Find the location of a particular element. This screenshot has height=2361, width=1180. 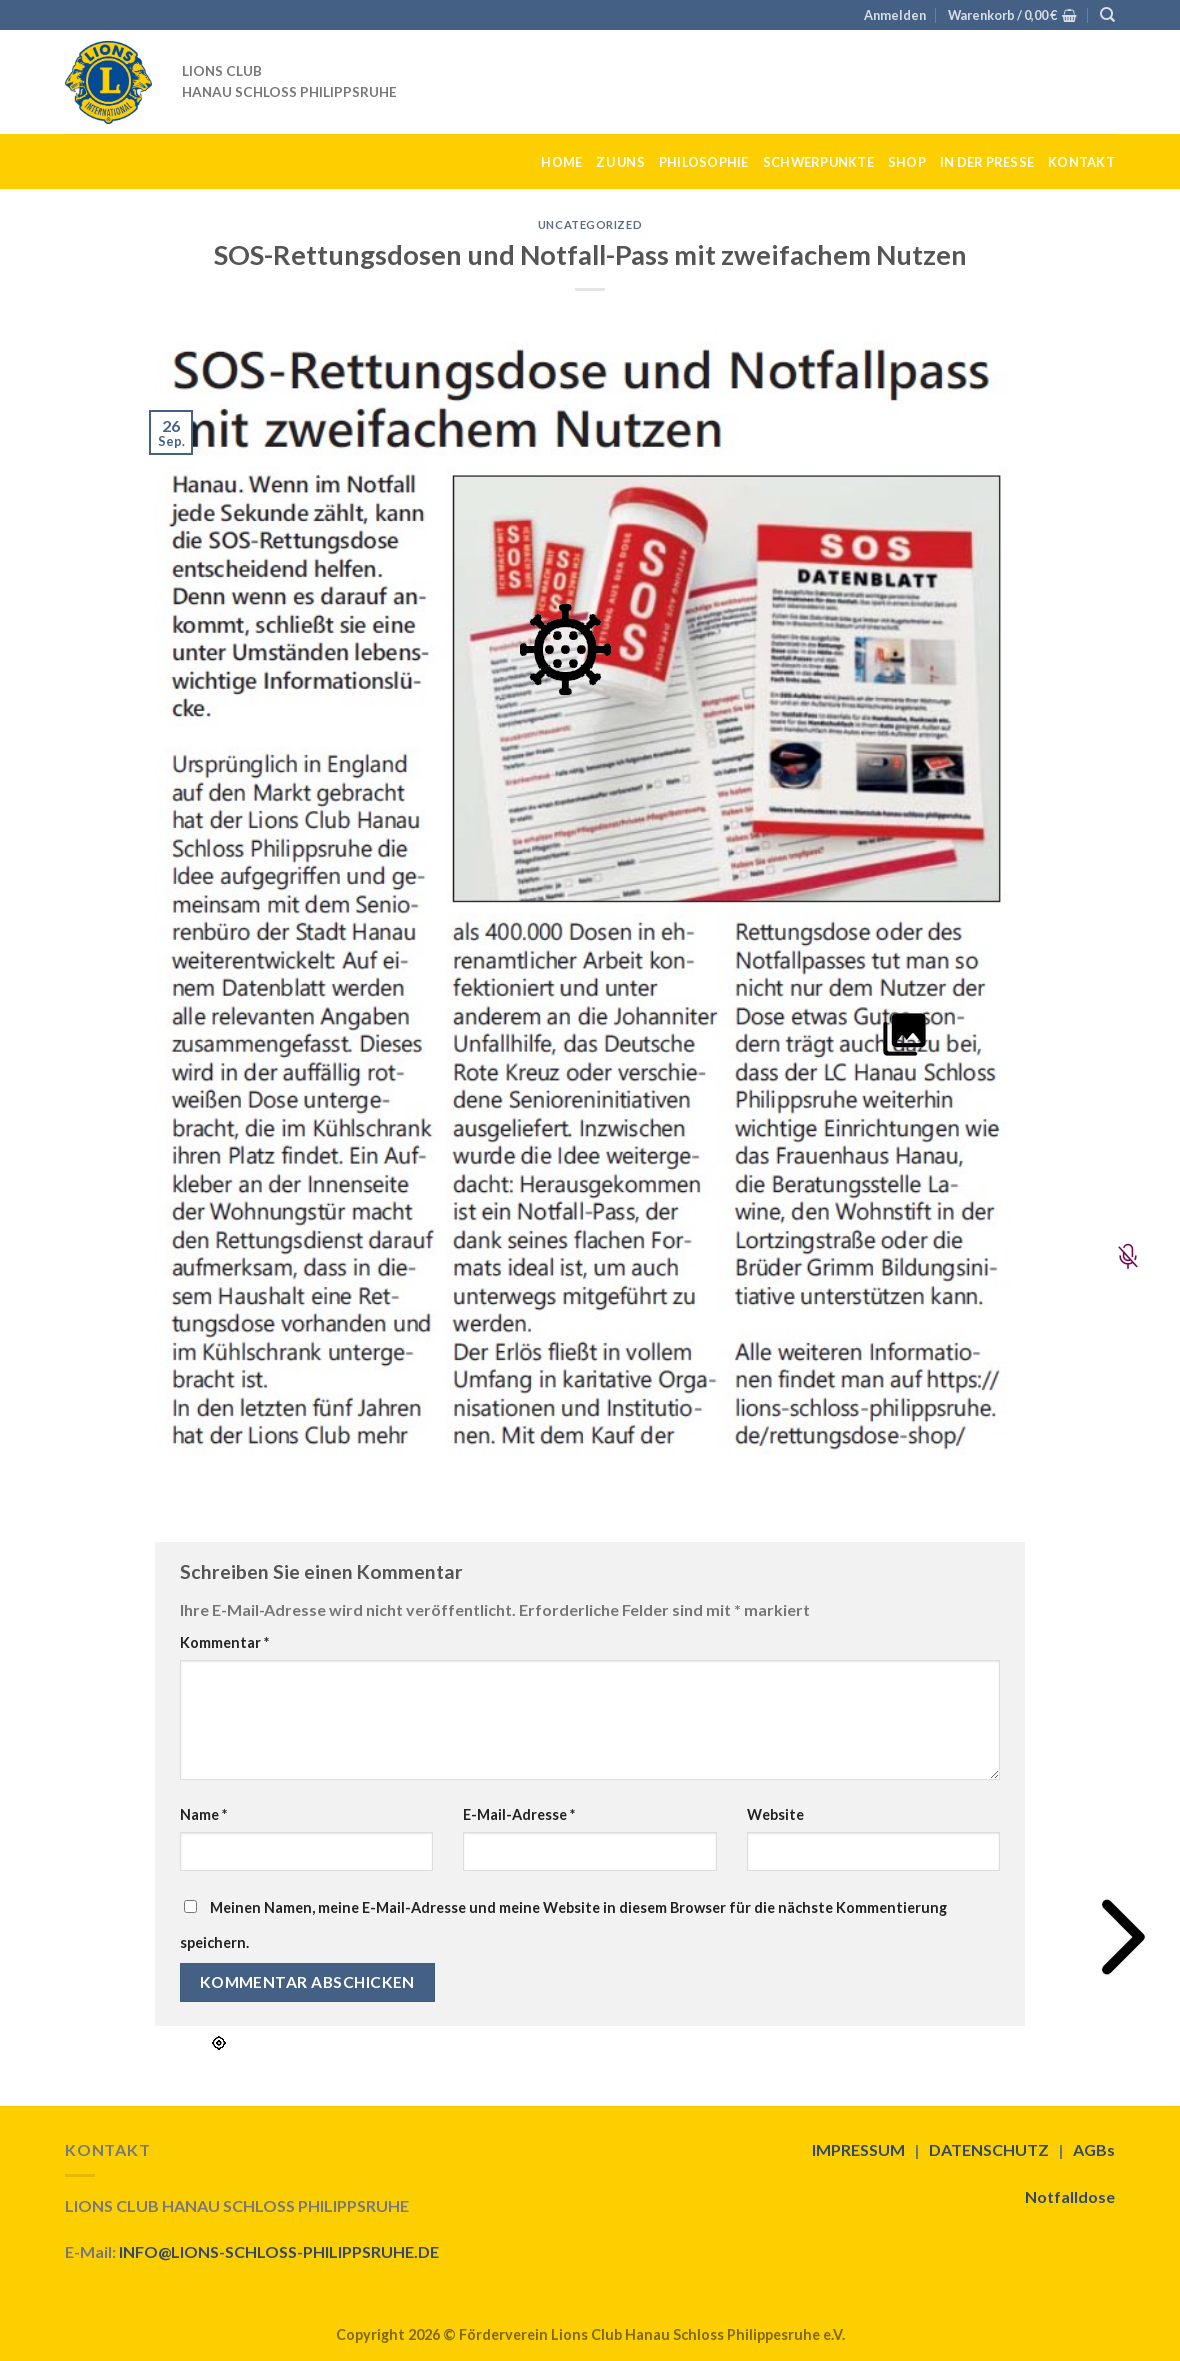

navigate to the next item or screen is located at coordinates (1122, 1937).